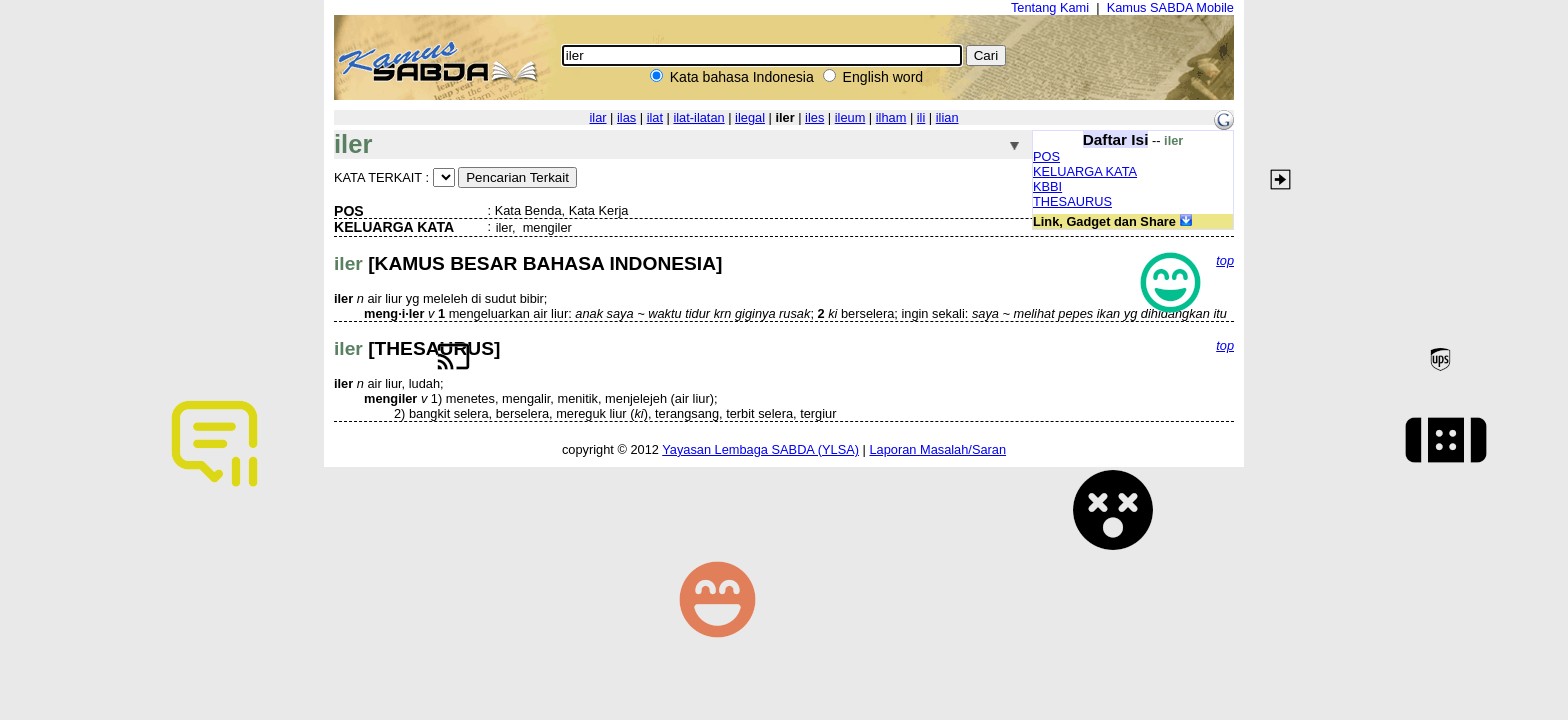 Image resolution: width=1568 pixels, height=720 pixels. What do you see at coordinates (453, 356) in the screenshot?
I see `cast media to a chromecast device` at bounding box center [453, 356].